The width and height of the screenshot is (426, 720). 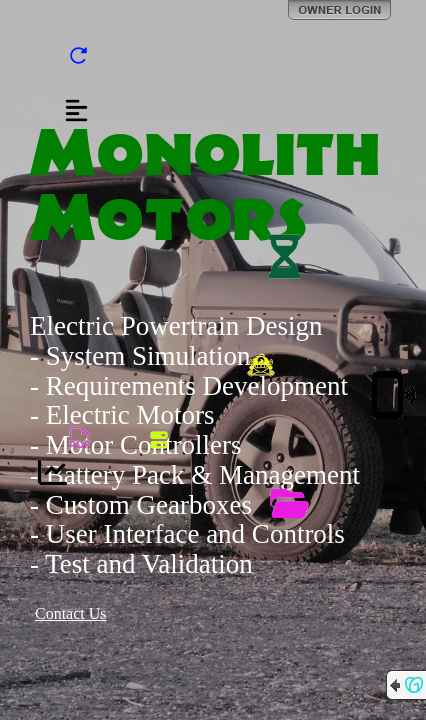 What do you see at coordinates (52, 472) in the screenshot?
I see `view analytics or statistics` at bounding box center [52, 472].